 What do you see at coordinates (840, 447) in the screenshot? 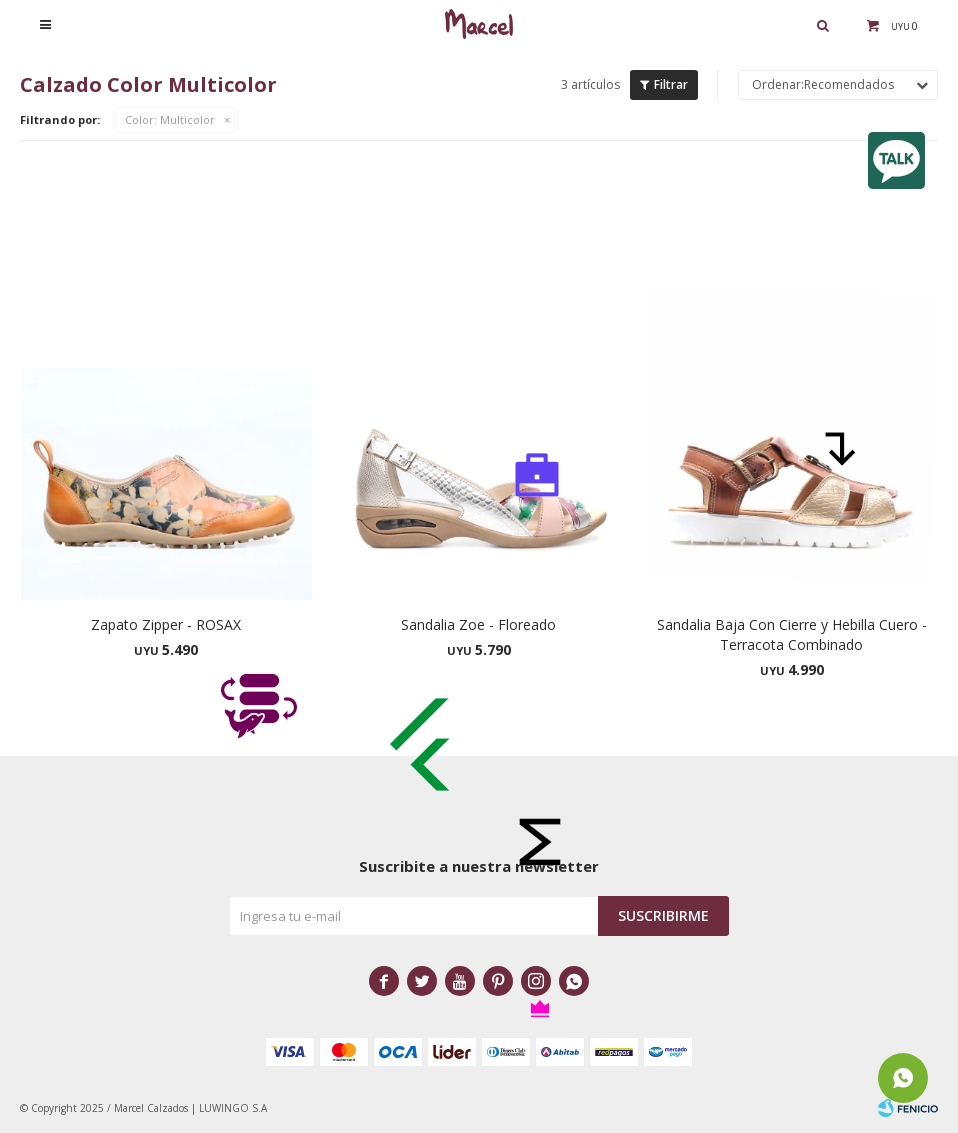
I see `indicates a right-then-down navigation path` at bounding box center [840, 447].